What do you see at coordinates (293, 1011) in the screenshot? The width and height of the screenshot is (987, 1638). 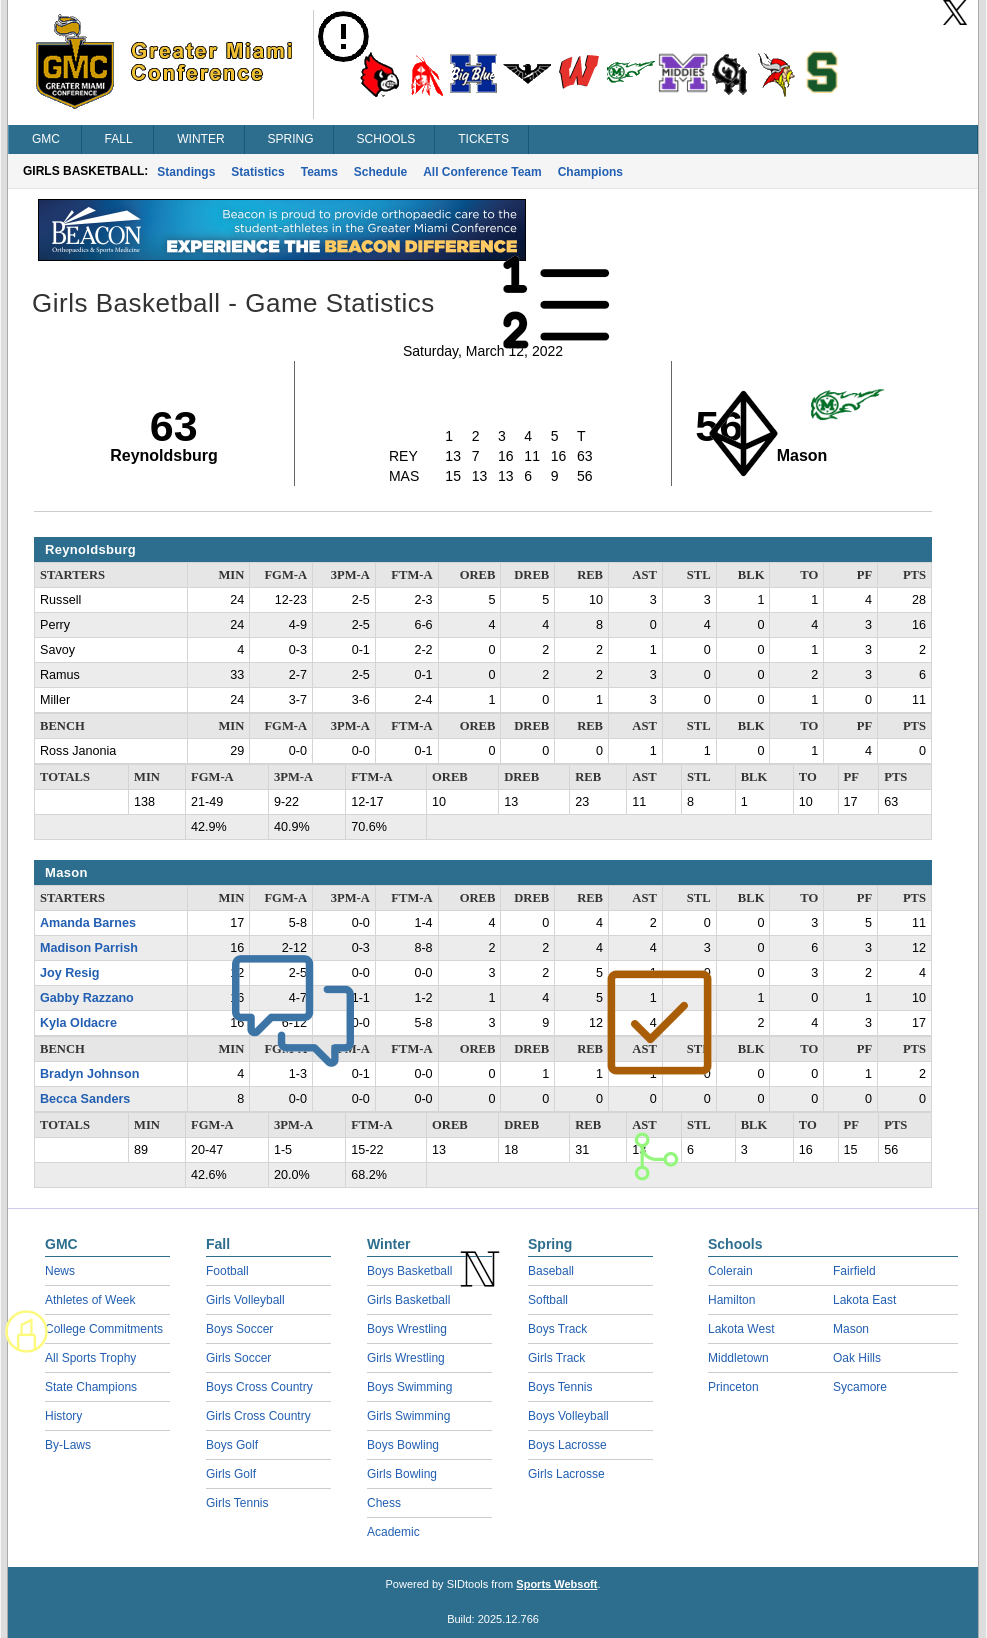 I see `view discussion thread` at bounding box center [293, 1011].